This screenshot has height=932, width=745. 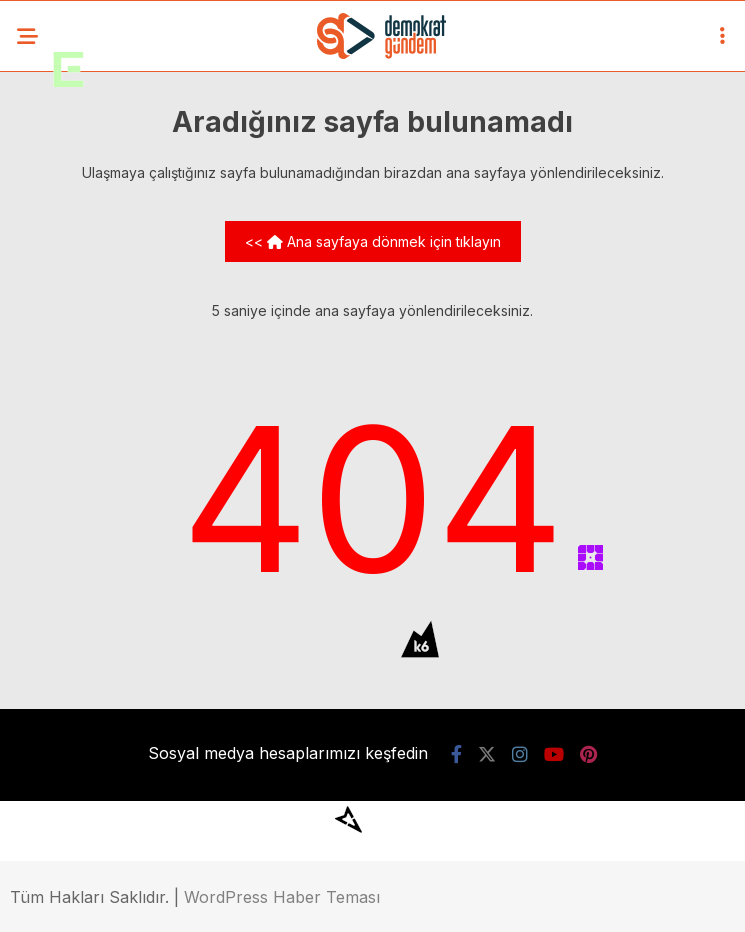 I want to click on k6 load testing tool logo, so click(x=420, y=639).